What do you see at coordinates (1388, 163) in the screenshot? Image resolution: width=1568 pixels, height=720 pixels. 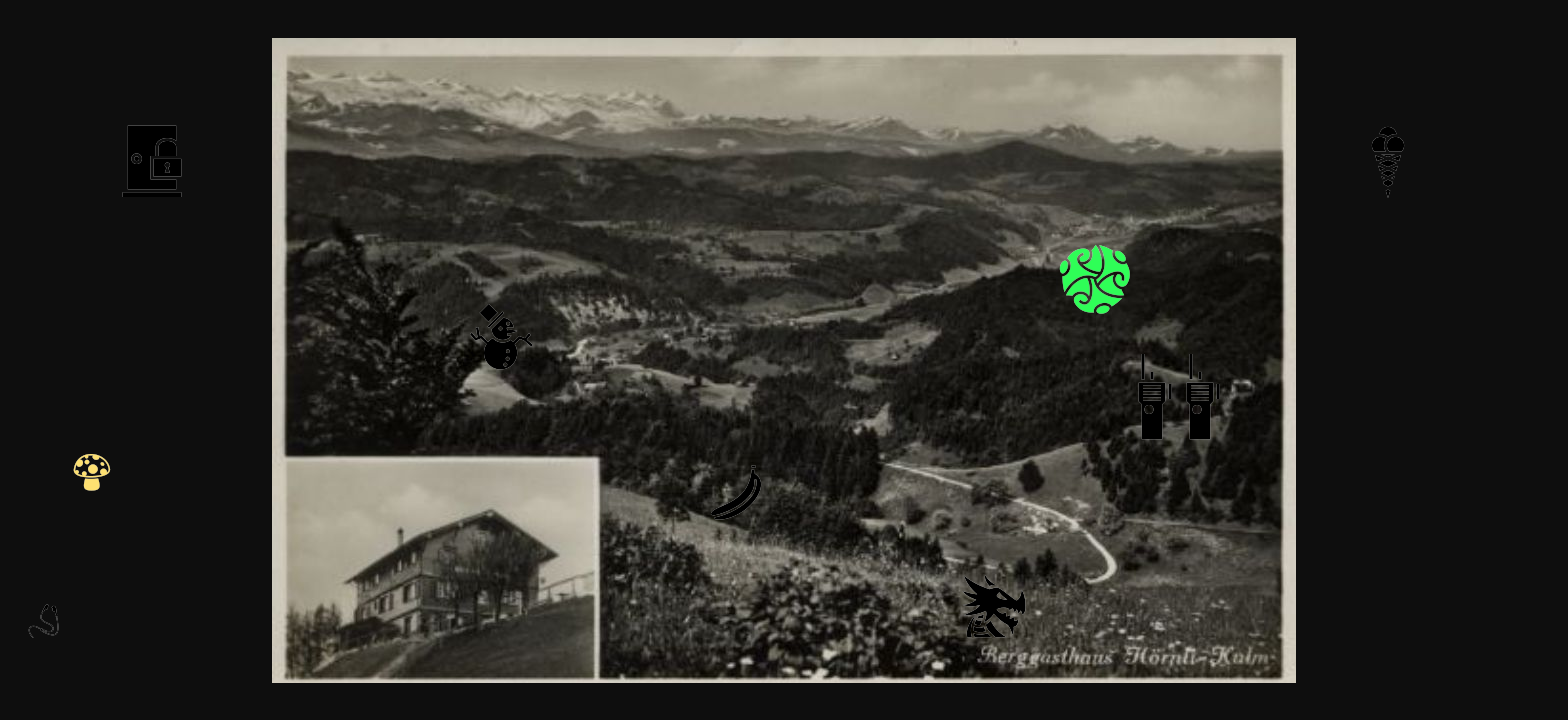 I see `dessert or sweet treats category` at bounding box center [1388, 163].